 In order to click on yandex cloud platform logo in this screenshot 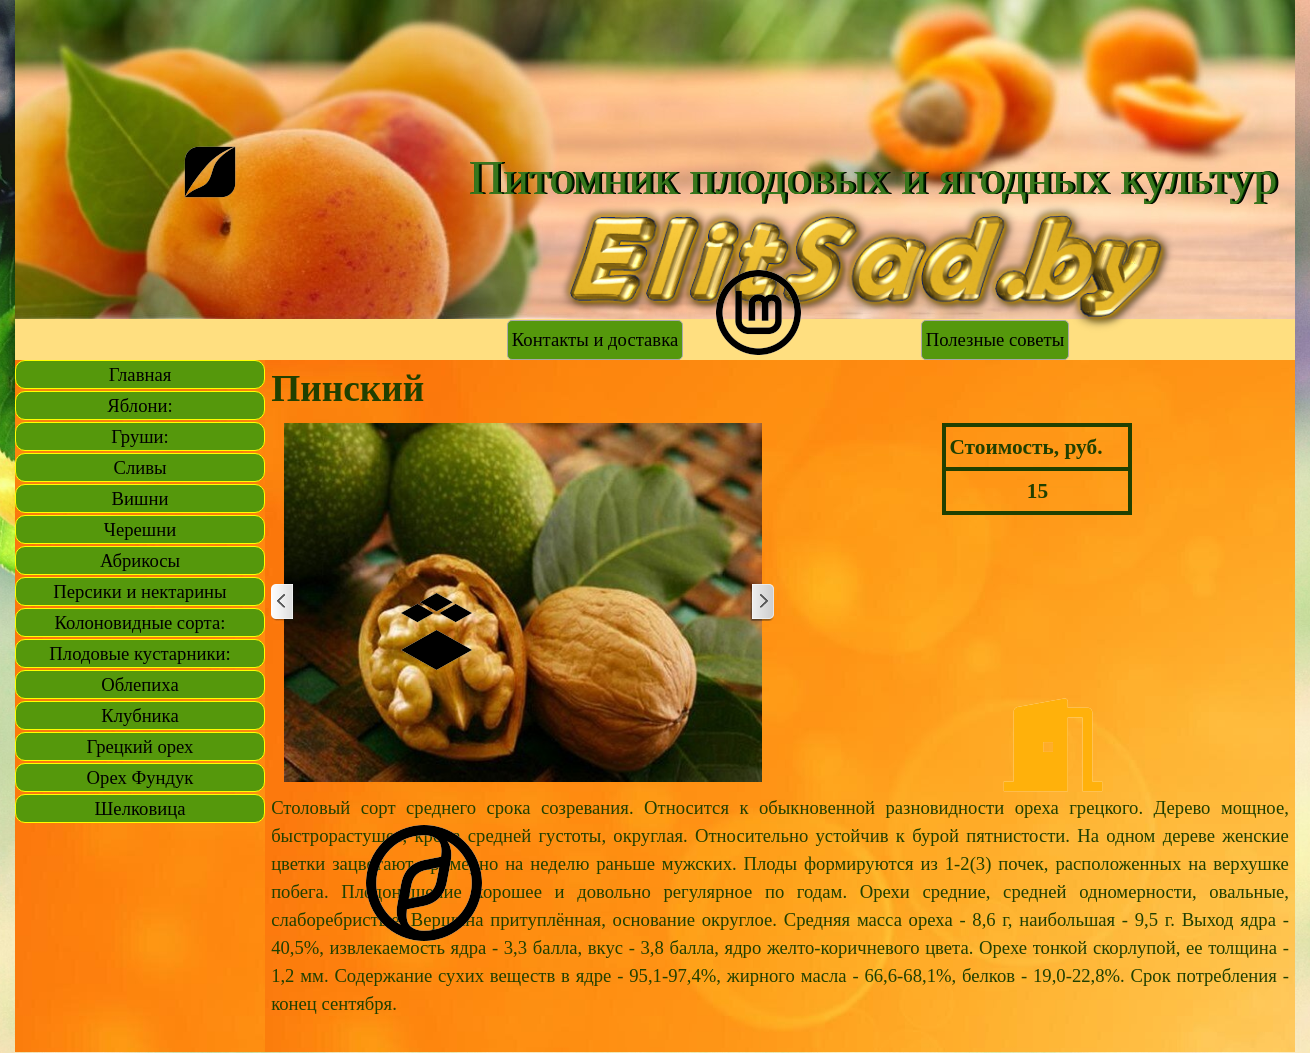, I will do `click(424, 883)`.